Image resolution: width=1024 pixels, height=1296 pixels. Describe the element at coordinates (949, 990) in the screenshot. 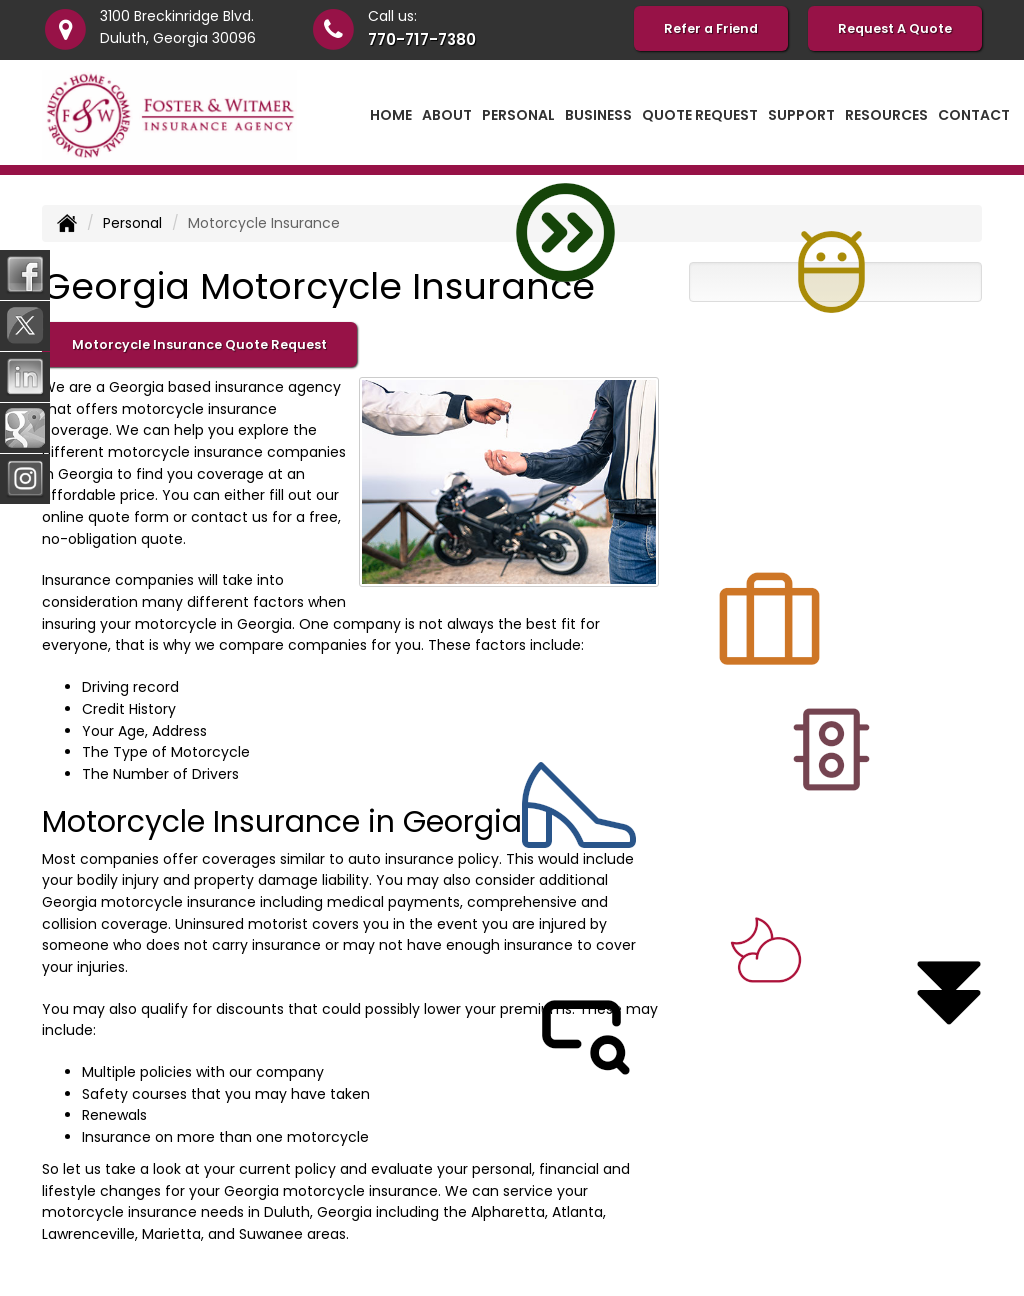

I see `expand all sections or content` at that location.